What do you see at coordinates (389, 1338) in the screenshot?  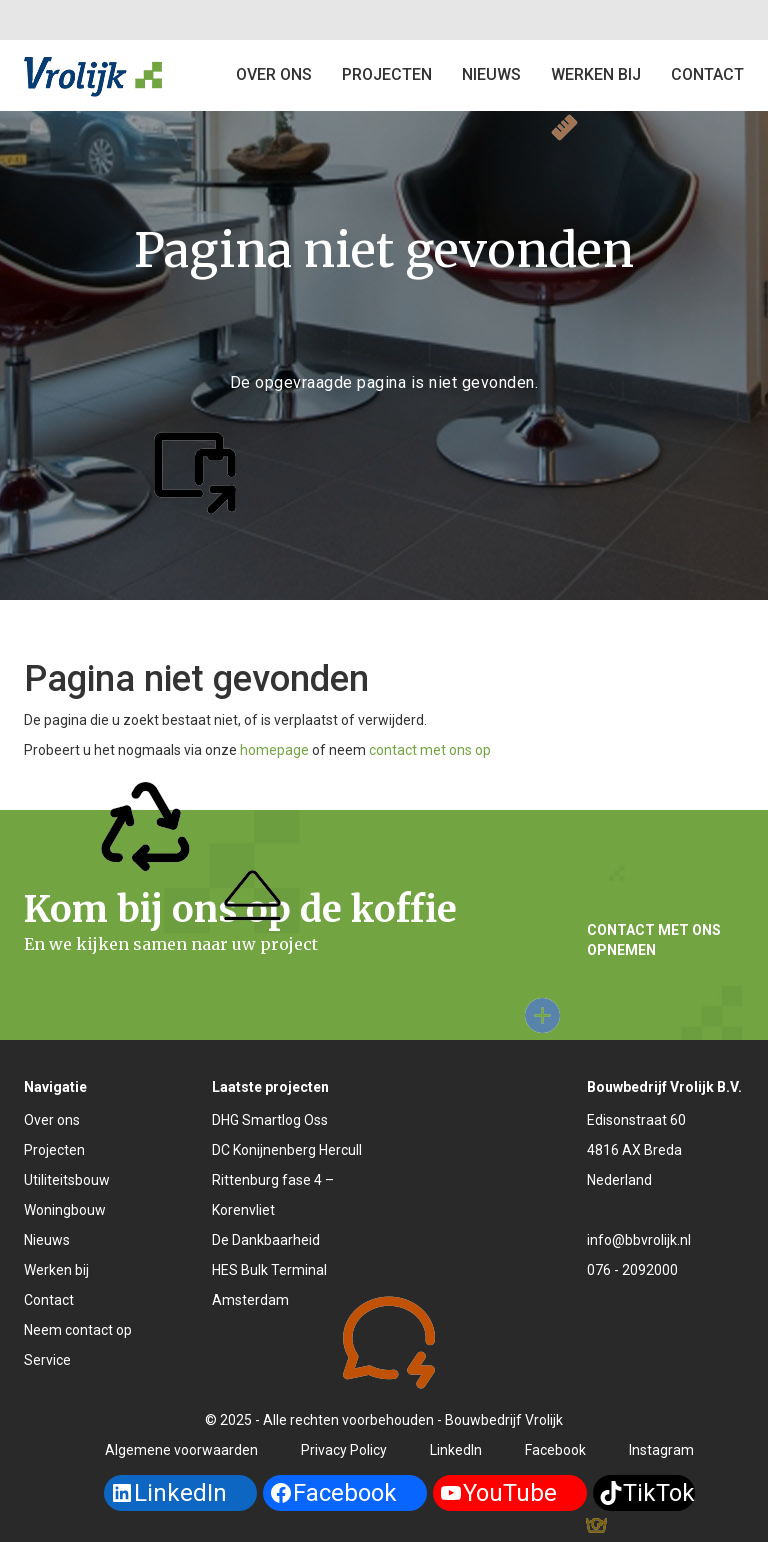 I see `send a quick or instant message` at bounding box center [389, 1338].